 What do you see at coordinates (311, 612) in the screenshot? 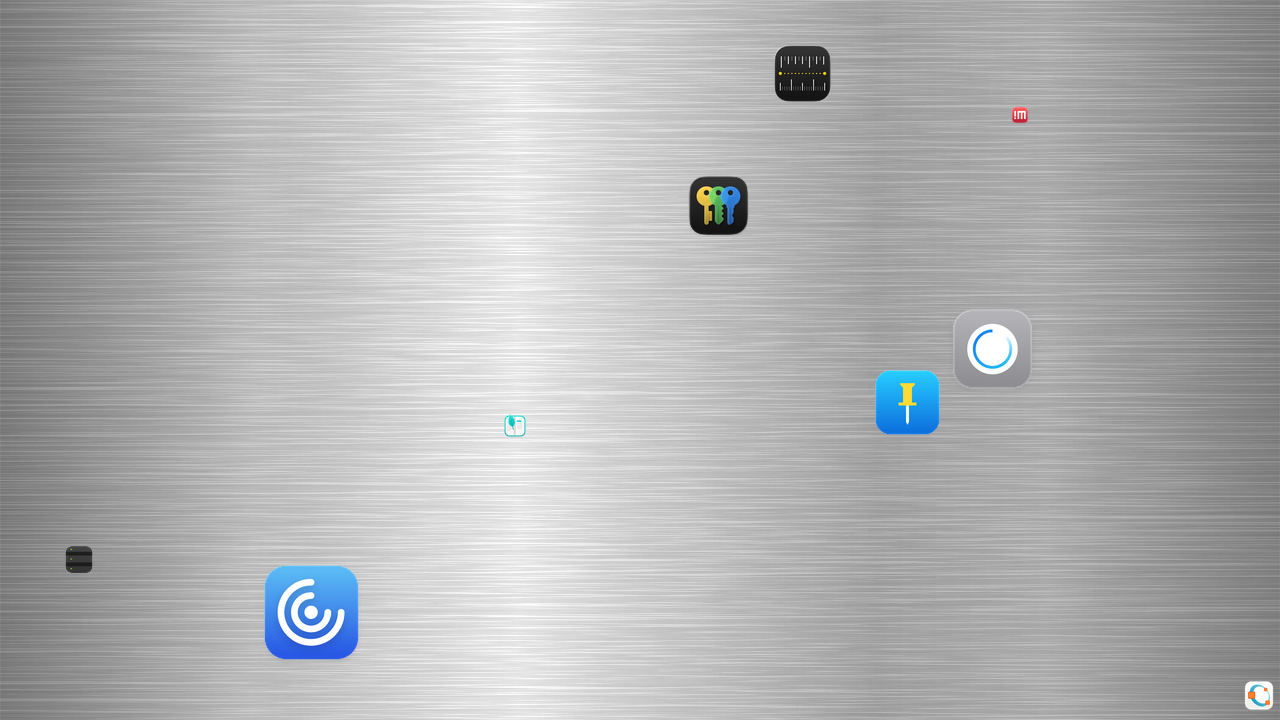
I see `open the receiver app` at bounding box center [311, 612].